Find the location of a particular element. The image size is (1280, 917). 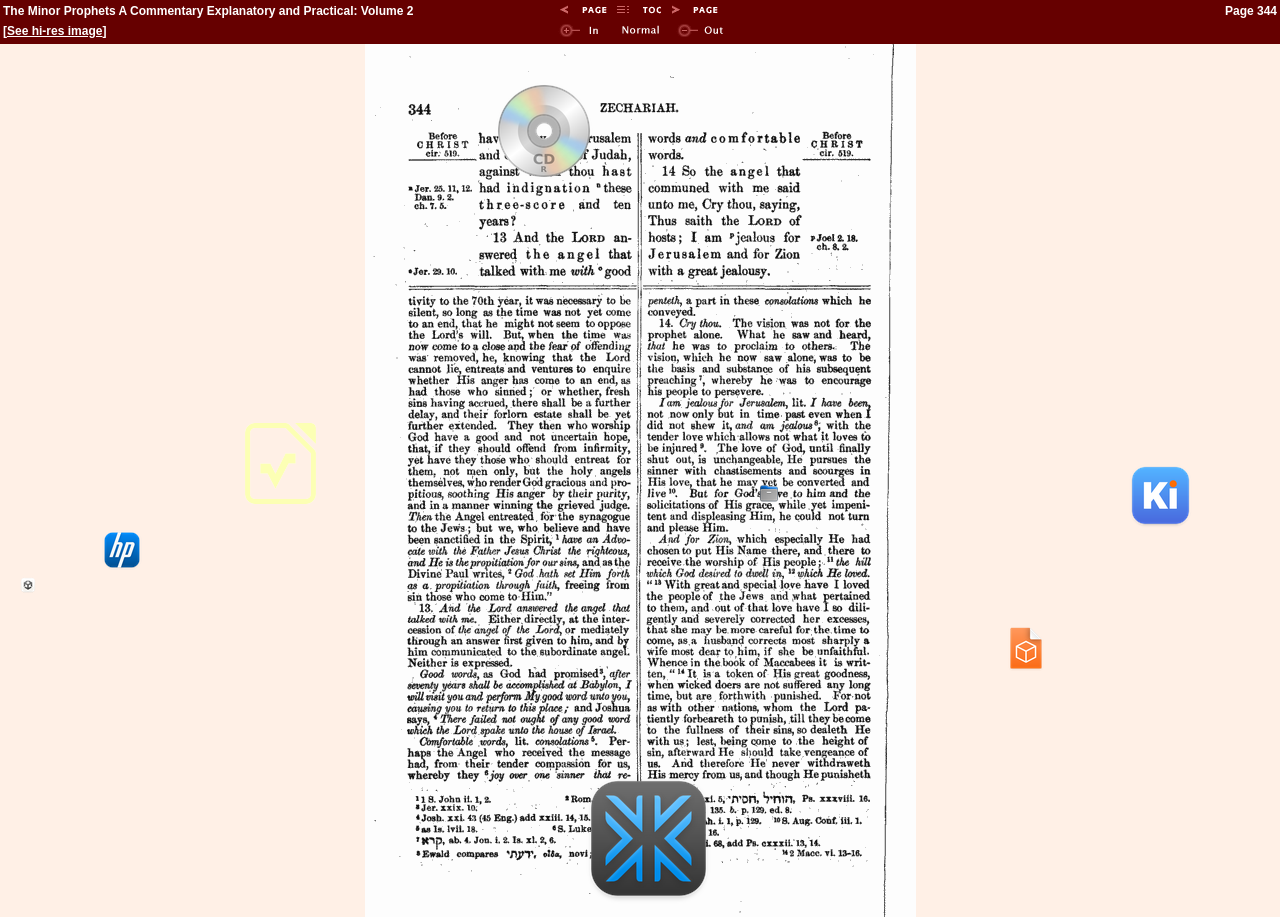

open the file manager application is located at coordinates (769, 493).